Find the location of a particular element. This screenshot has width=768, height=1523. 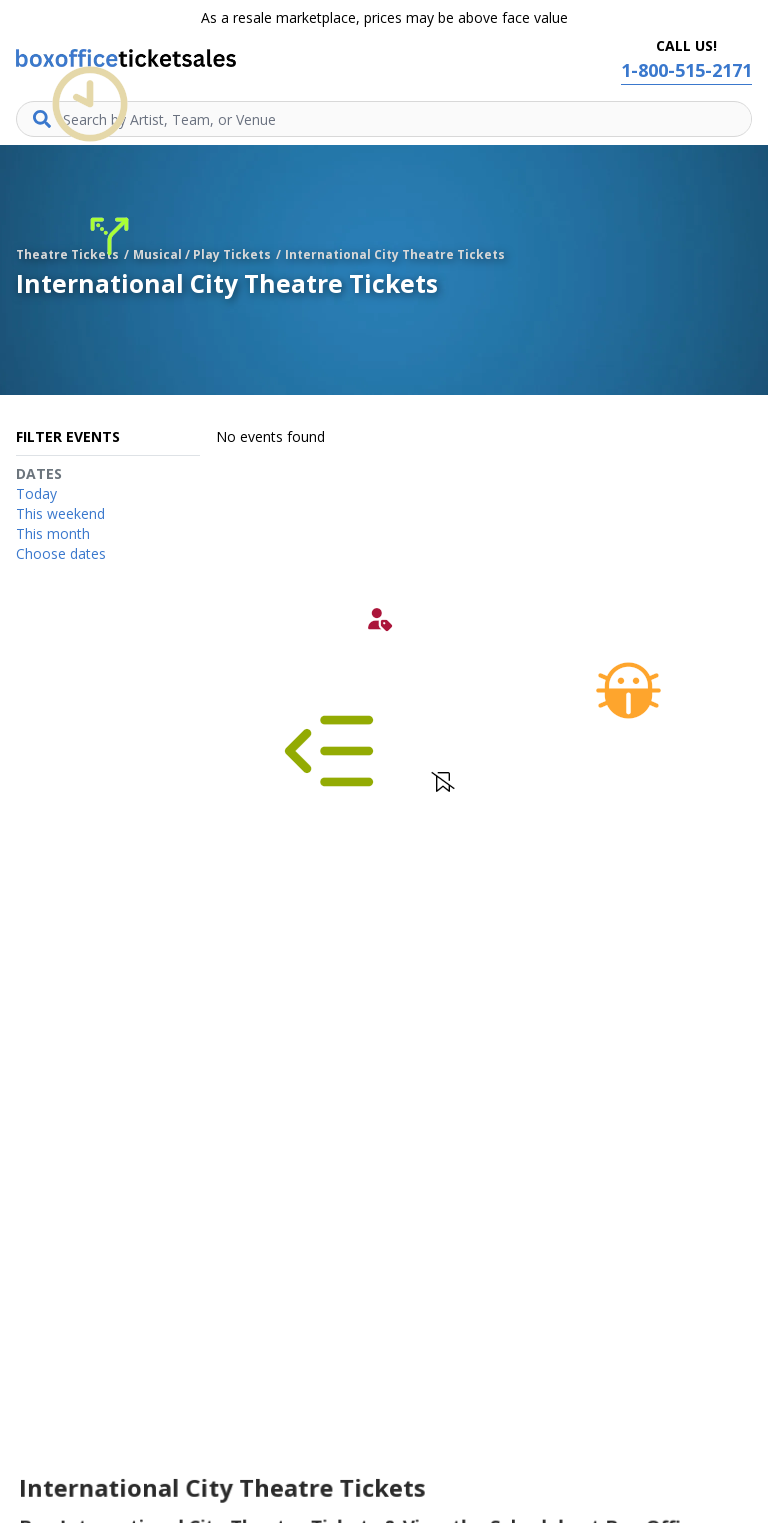

indicates the current time is 10 o'clock is located at coordinates (90, 104).